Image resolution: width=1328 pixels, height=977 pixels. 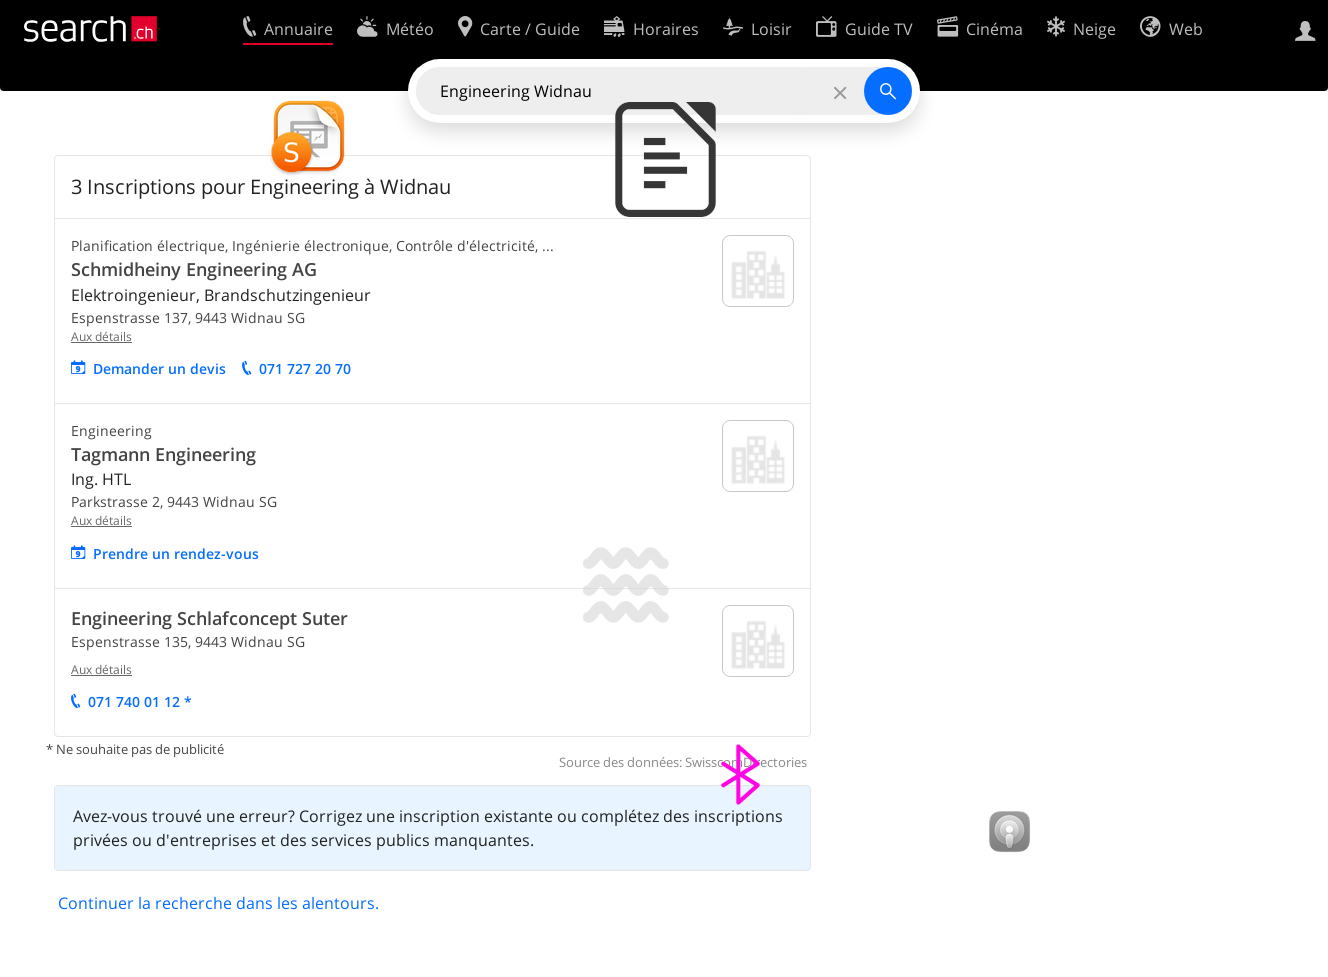 What do you see at coordinates (740, 774) in the screenshot?
I see `access bluetooth settings` at bounding box center [740, 774].